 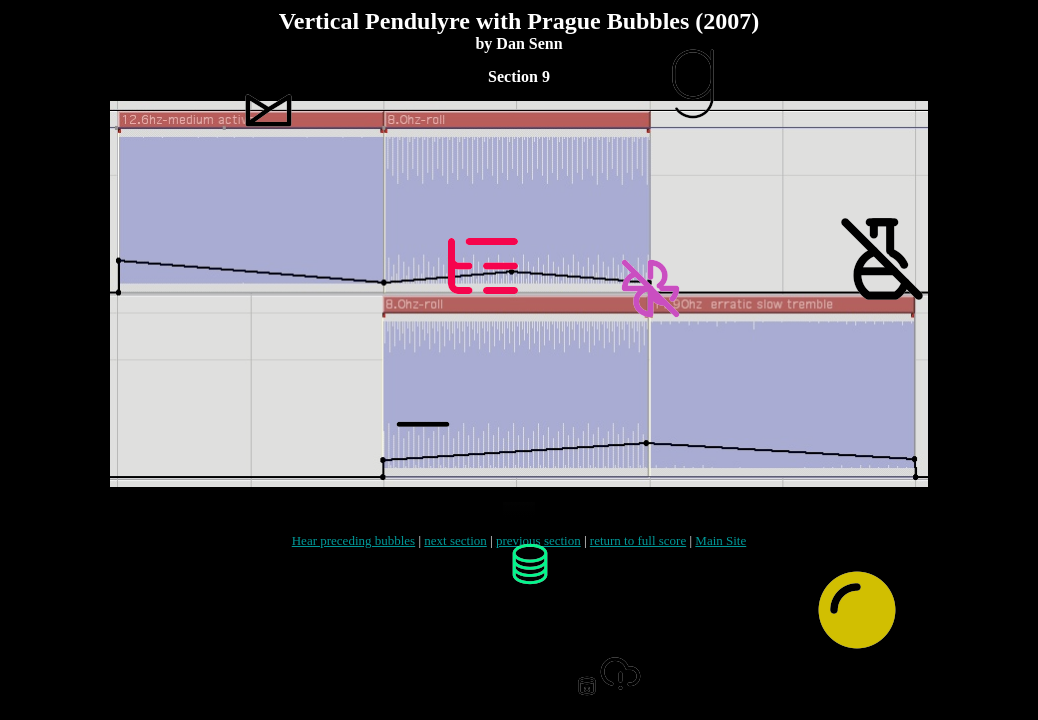 I want to click on access database or data storage, so click(x=530, y=564).